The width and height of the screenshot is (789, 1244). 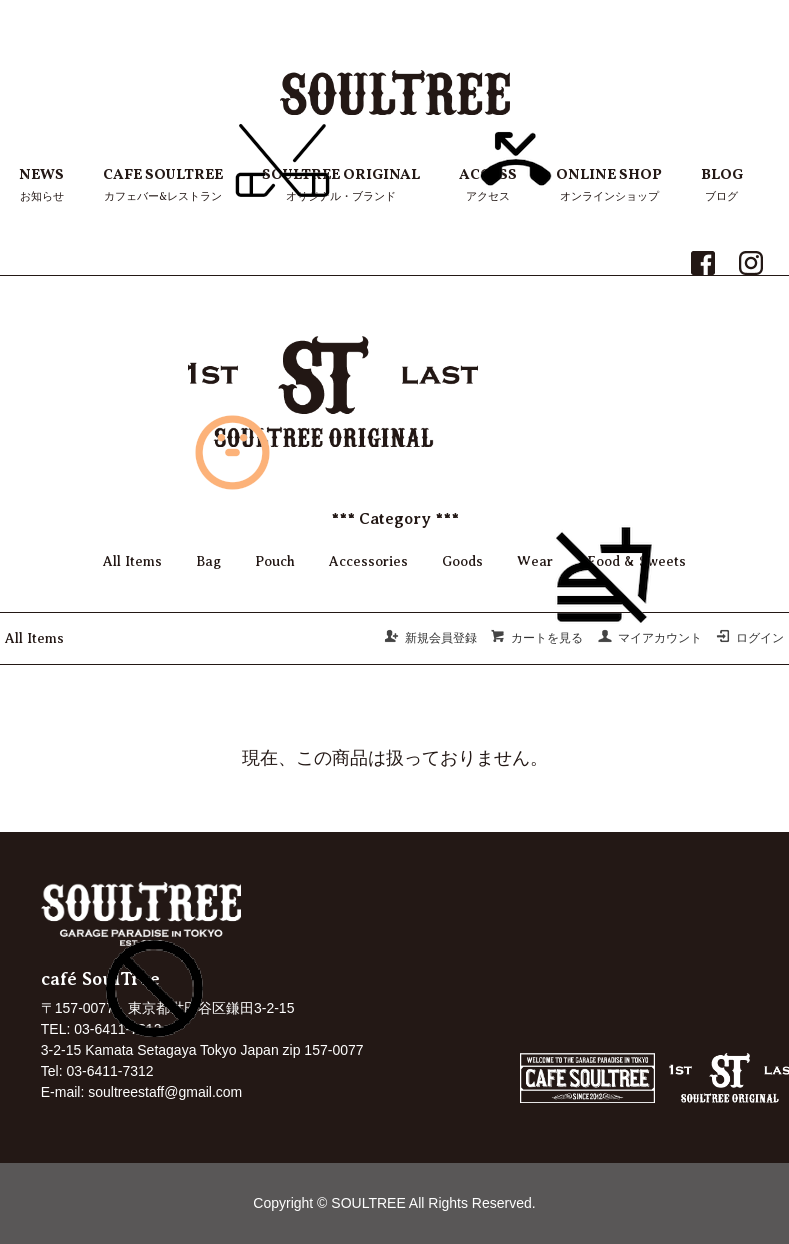 What do you see at coordinates (232, 452) in the screenshot?
I see `indicates looking up or searching for information` at bounding box center [232, 452].